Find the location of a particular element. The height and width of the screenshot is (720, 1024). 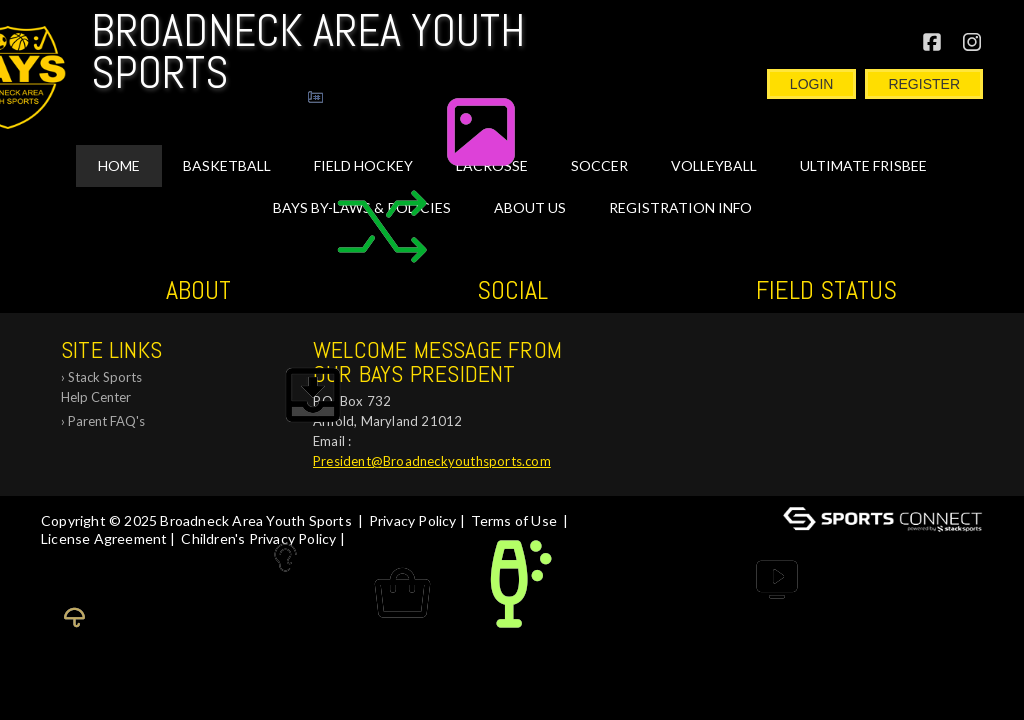

indicates weather protection or rain forecast is located at coordinates (74, 617).